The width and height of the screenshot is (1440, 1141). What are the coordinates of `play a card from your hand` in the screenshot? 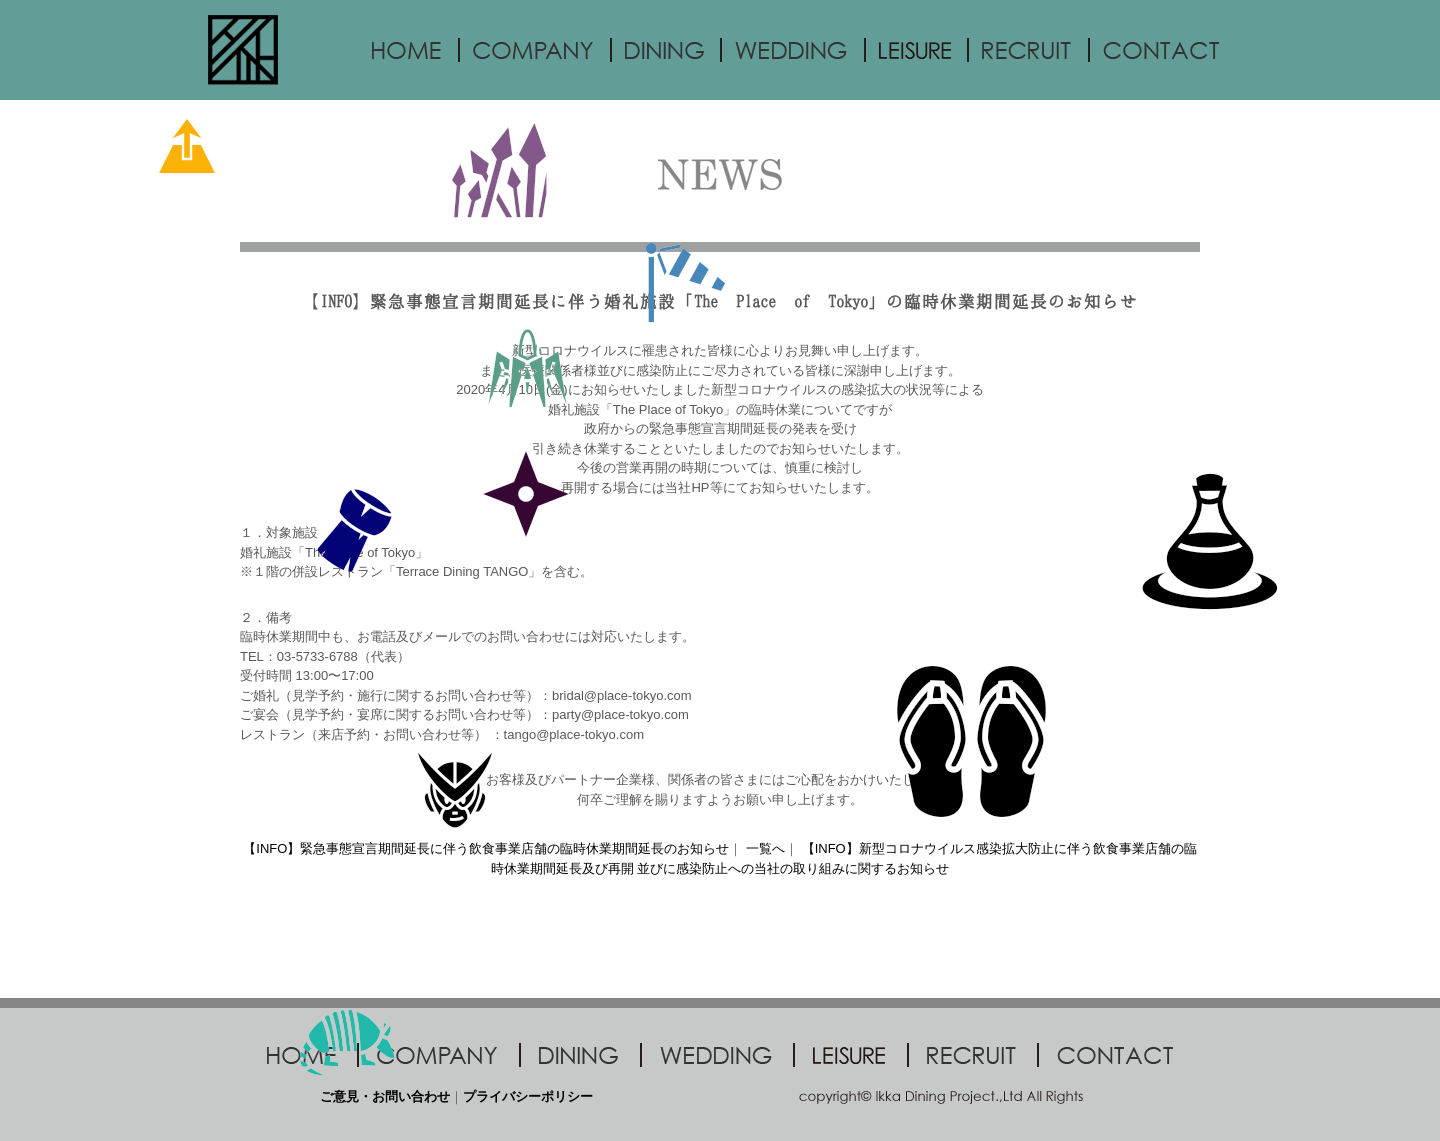 It's located at (187, 145).